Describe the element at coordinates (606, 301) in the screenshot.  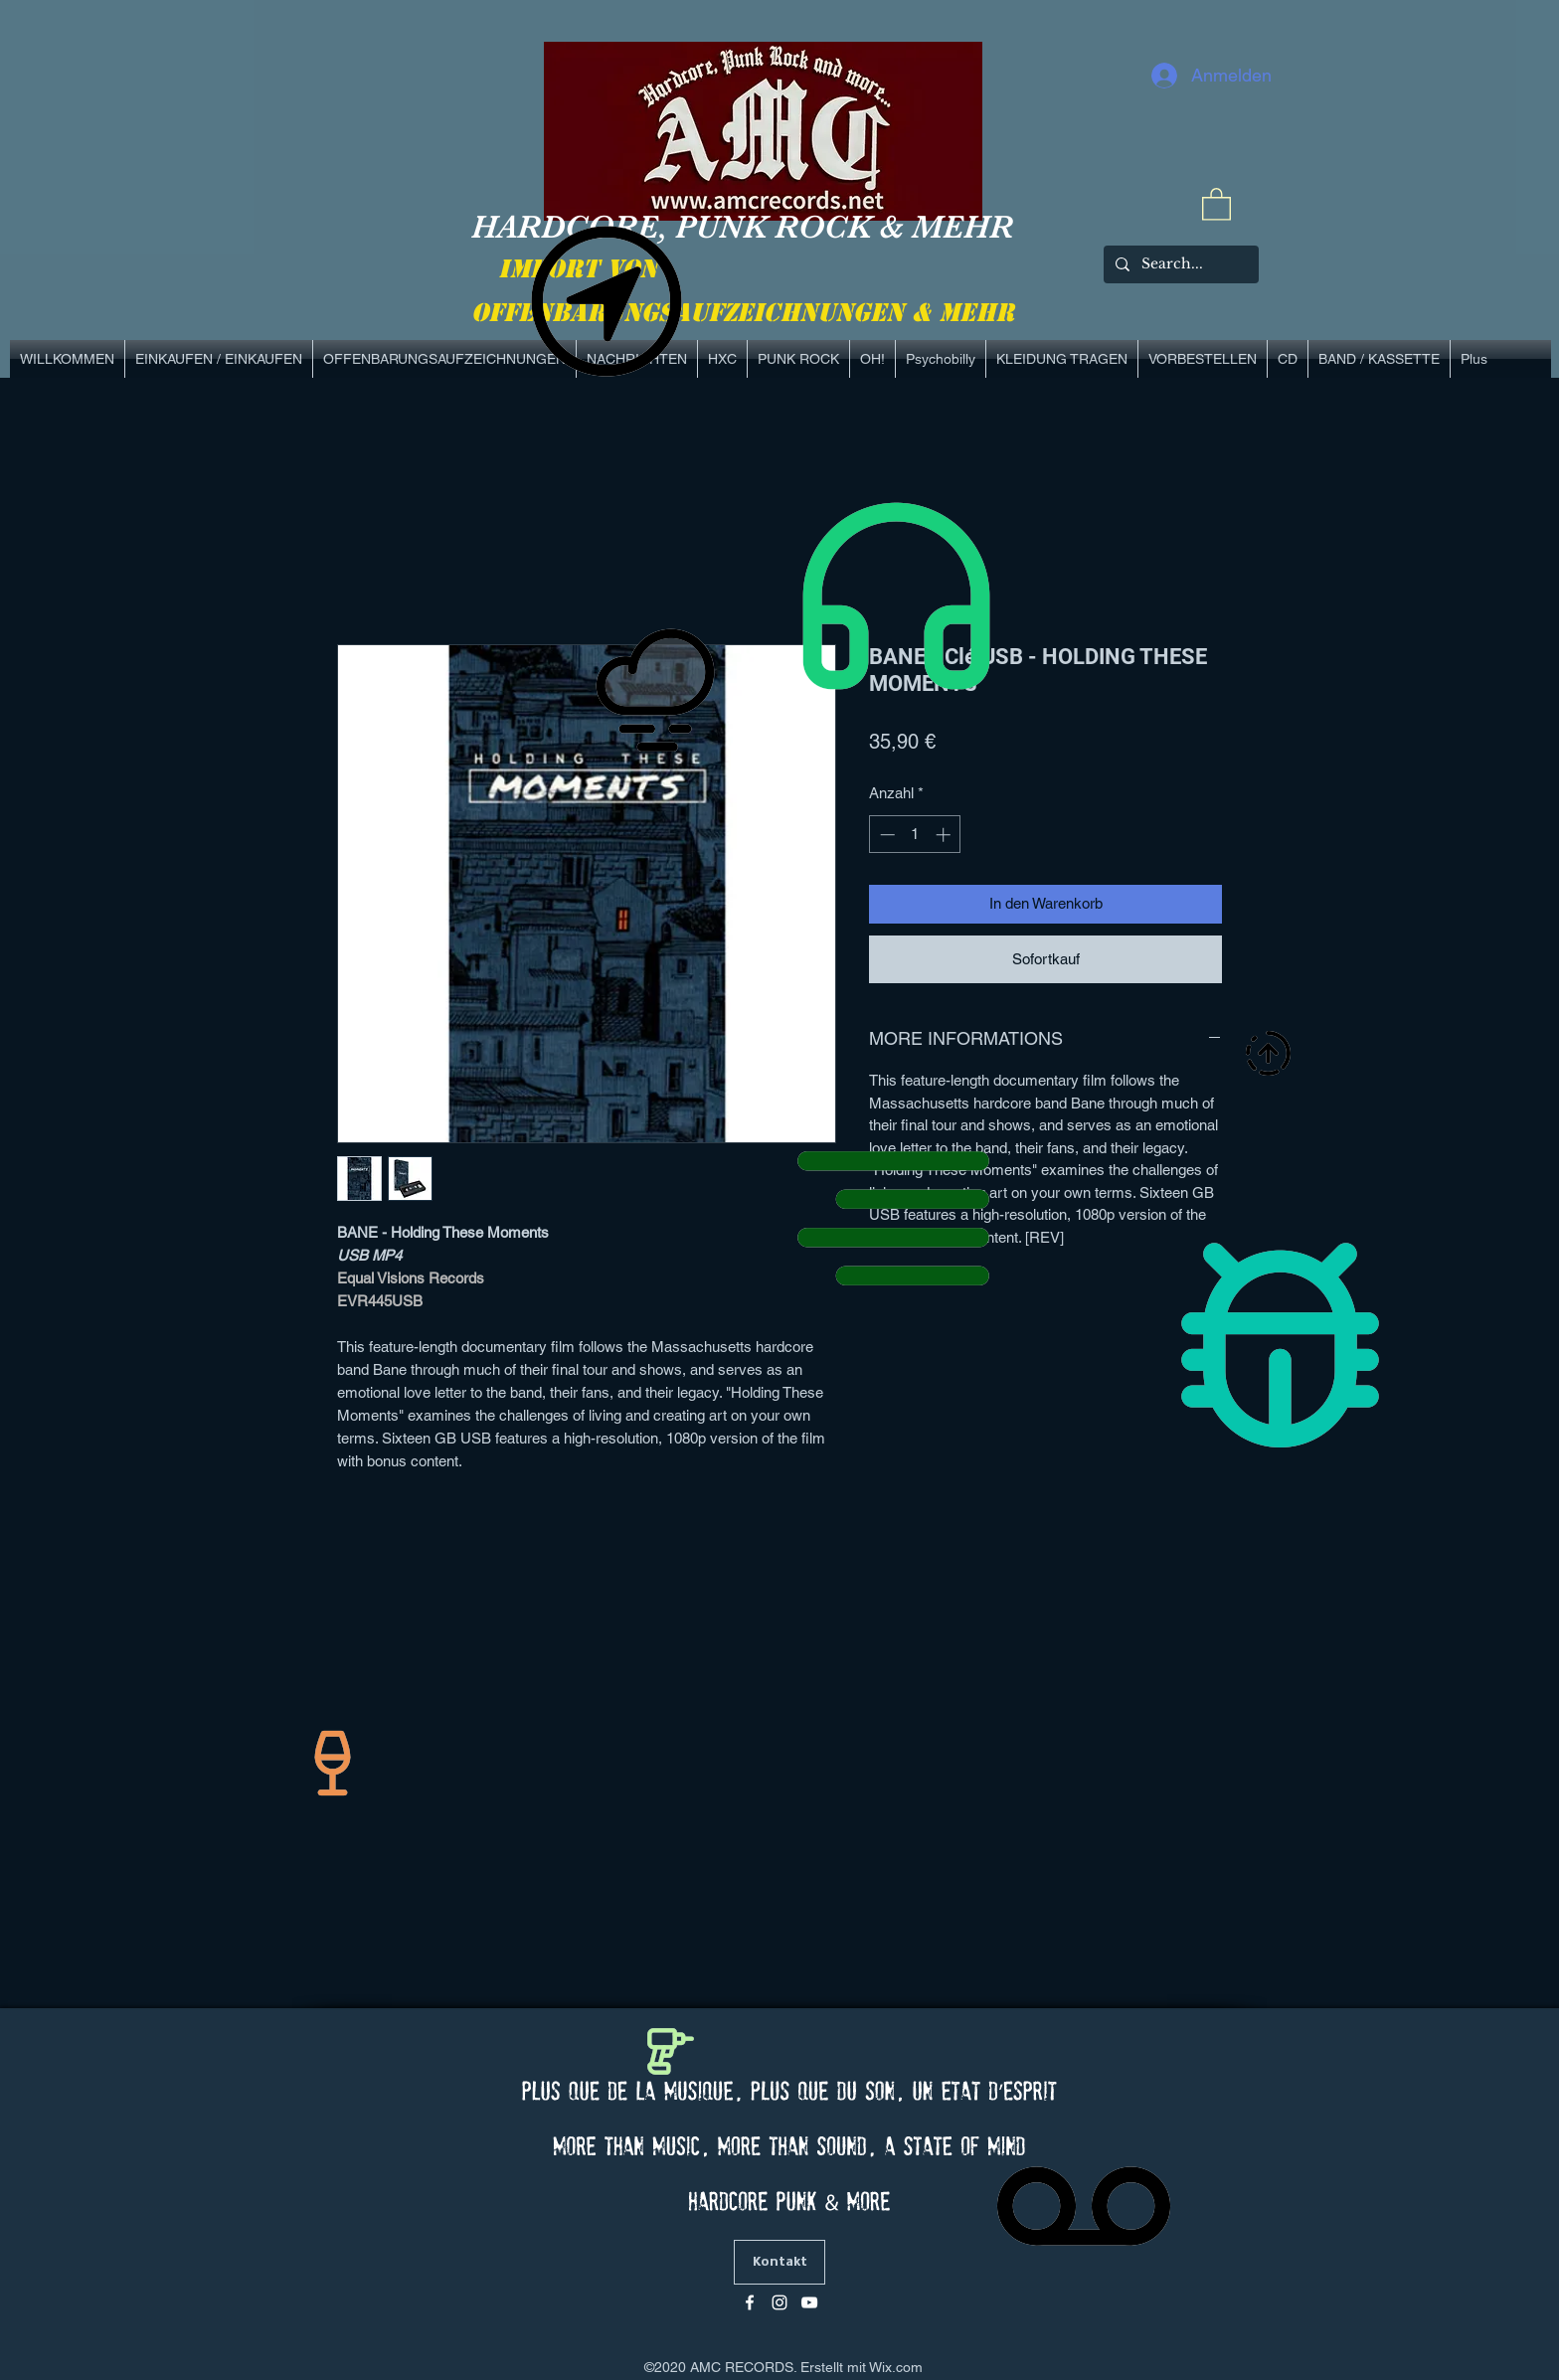
I see `tap to navigate to this location` at that location.